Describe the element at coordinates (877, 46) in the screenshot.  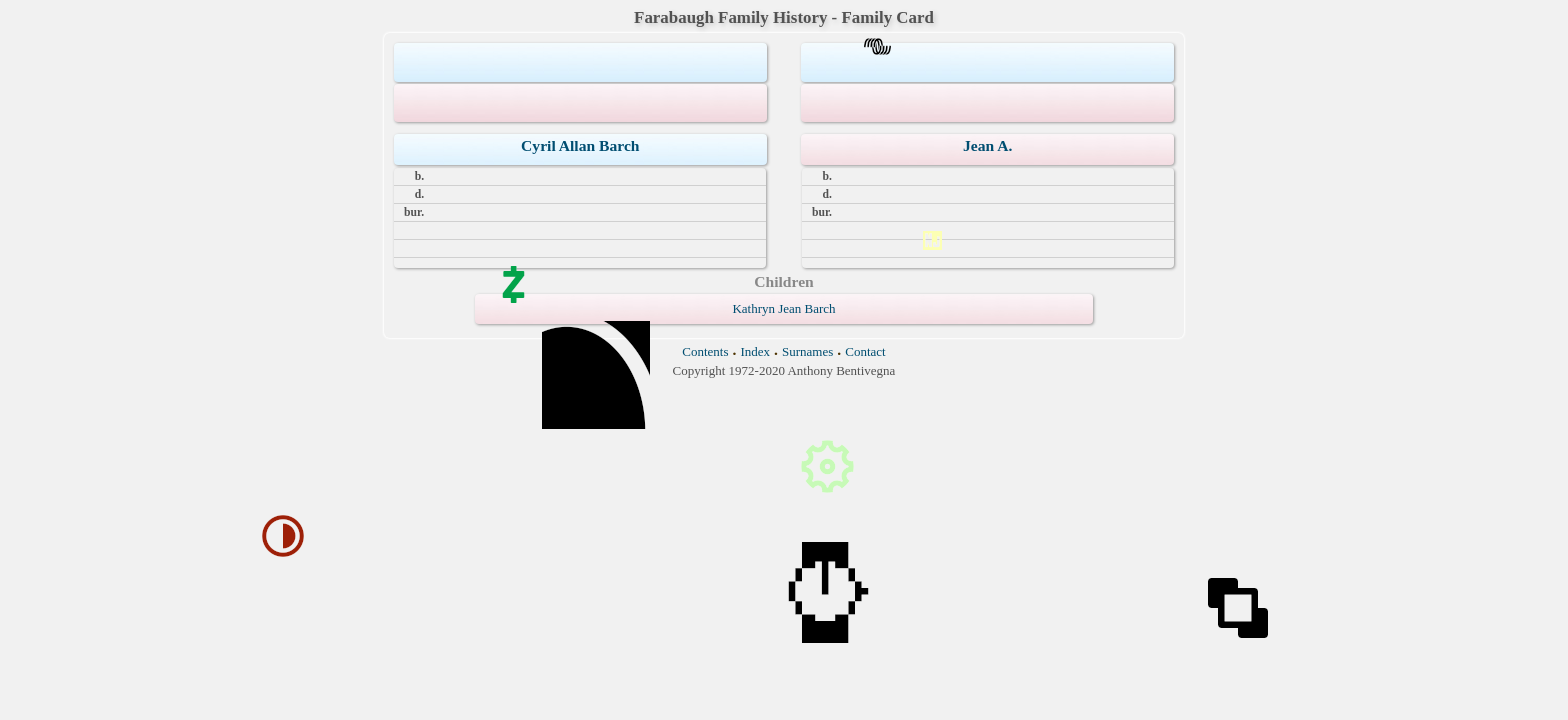
I see `victron energy brand logo` at that location.